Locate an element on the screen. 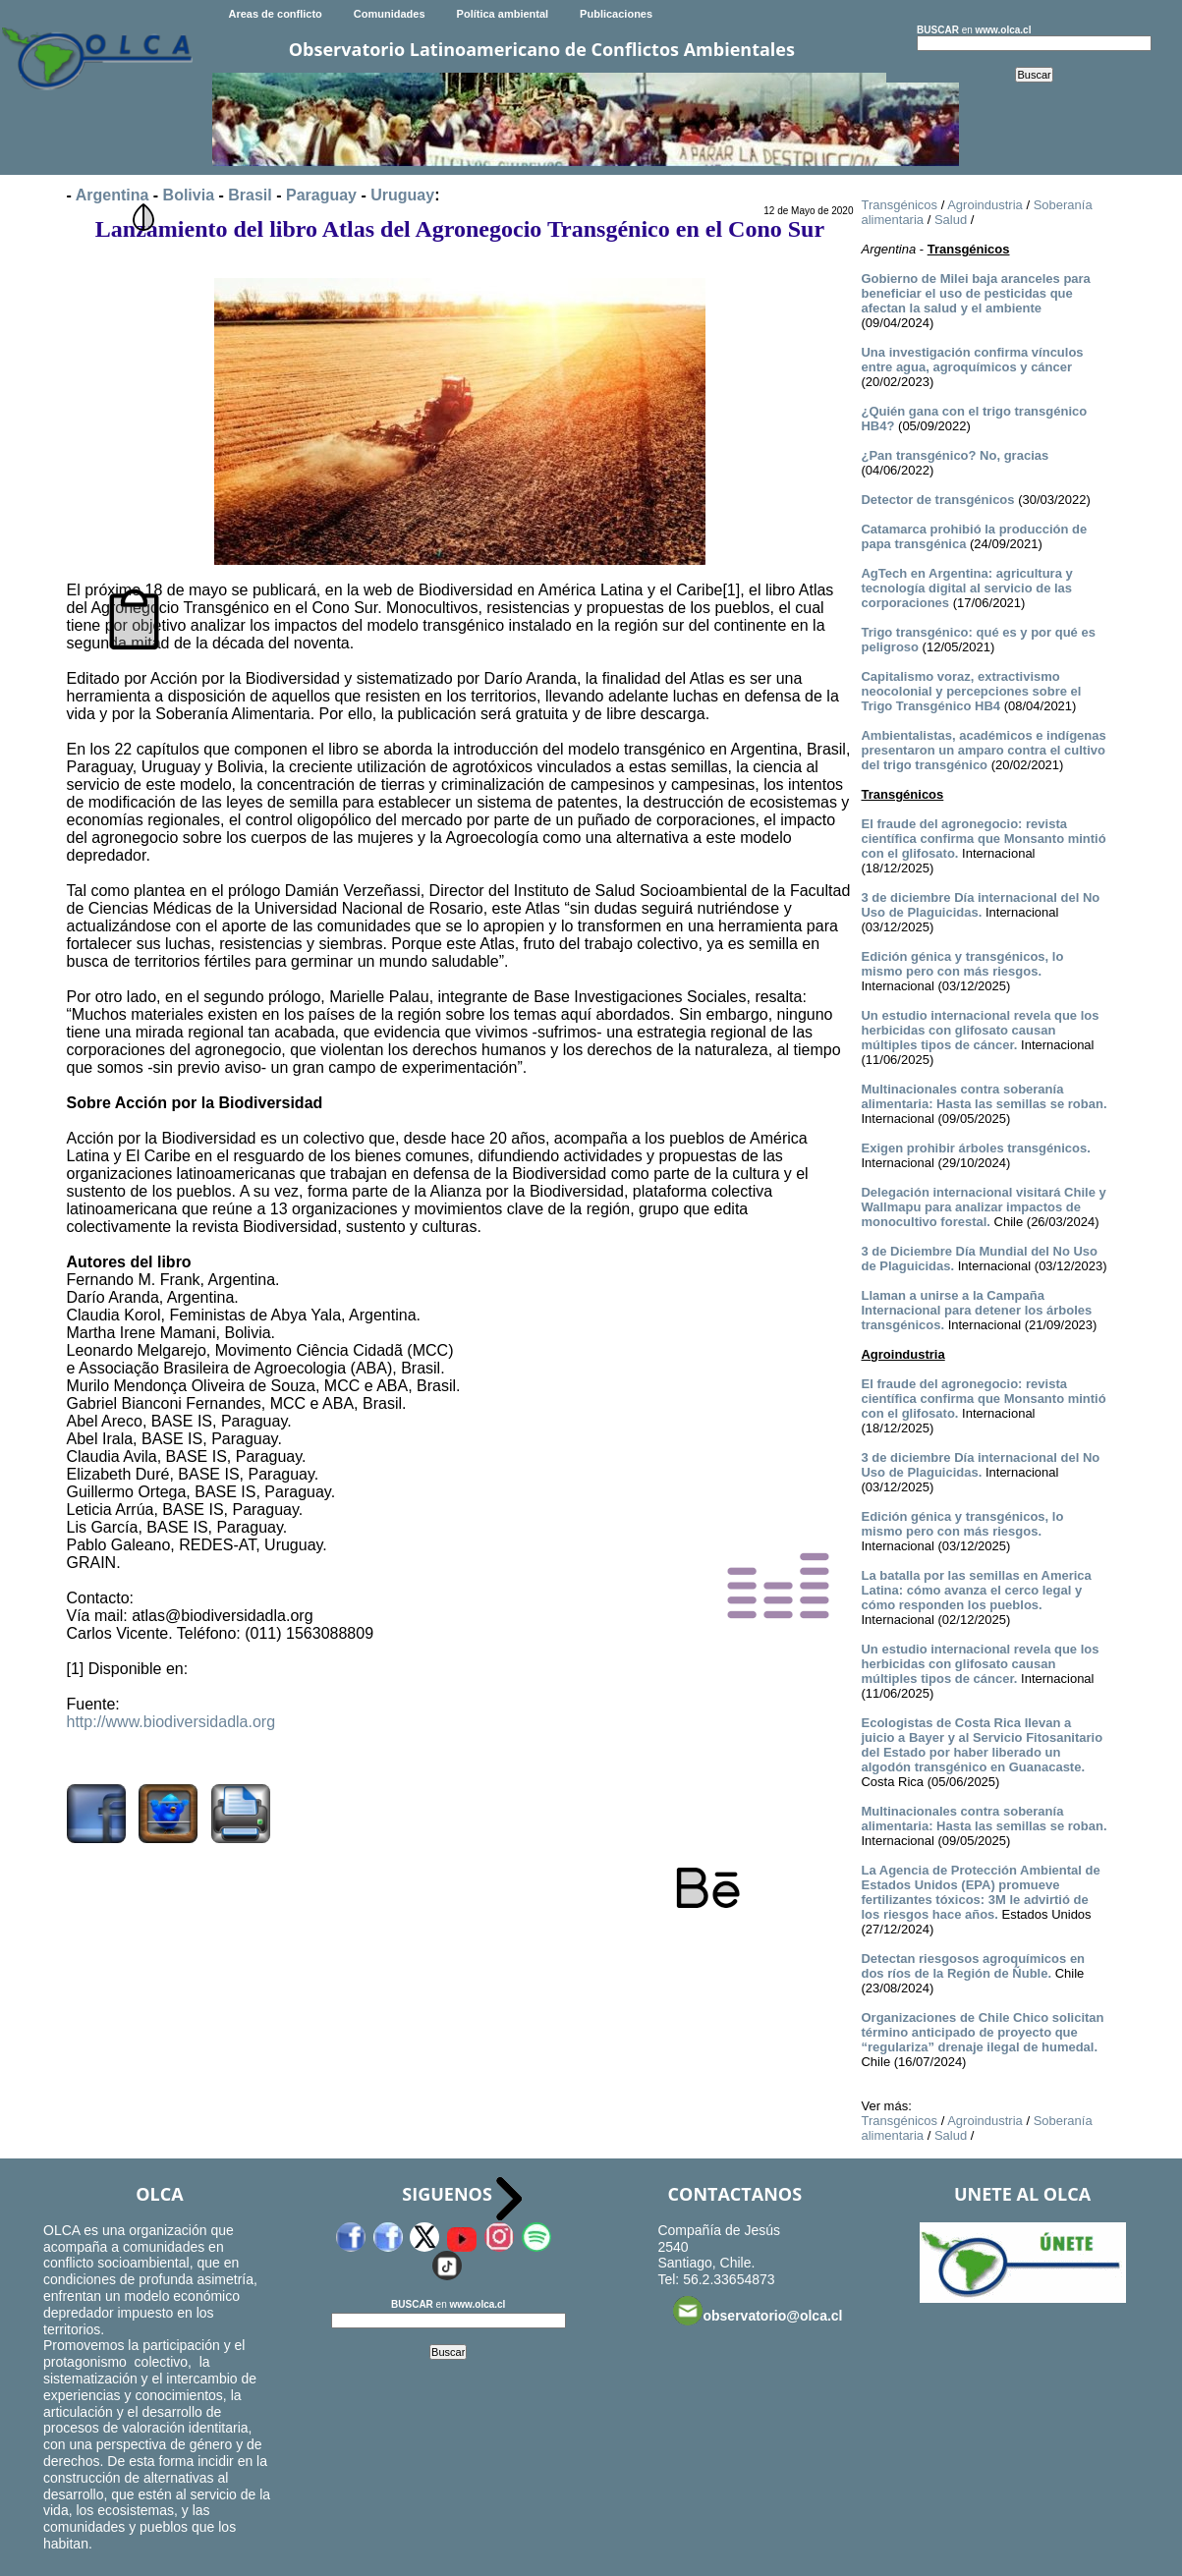 The height and width of the screenshot is (2576, 1182). go to the next item or page is located at coordinates (508, 2199).